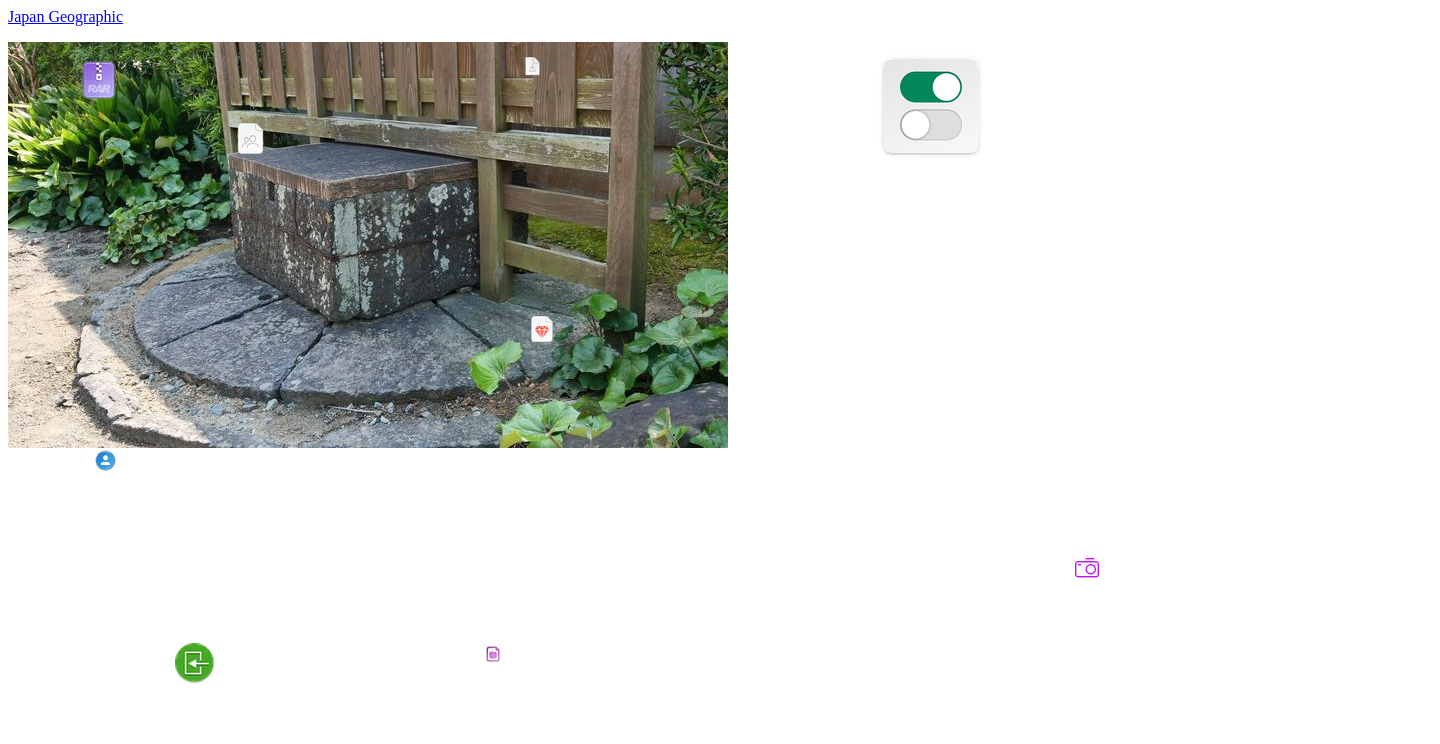 This screenshot has width=1440, height=744. I want to click on view user profile information, so click(105, 460).